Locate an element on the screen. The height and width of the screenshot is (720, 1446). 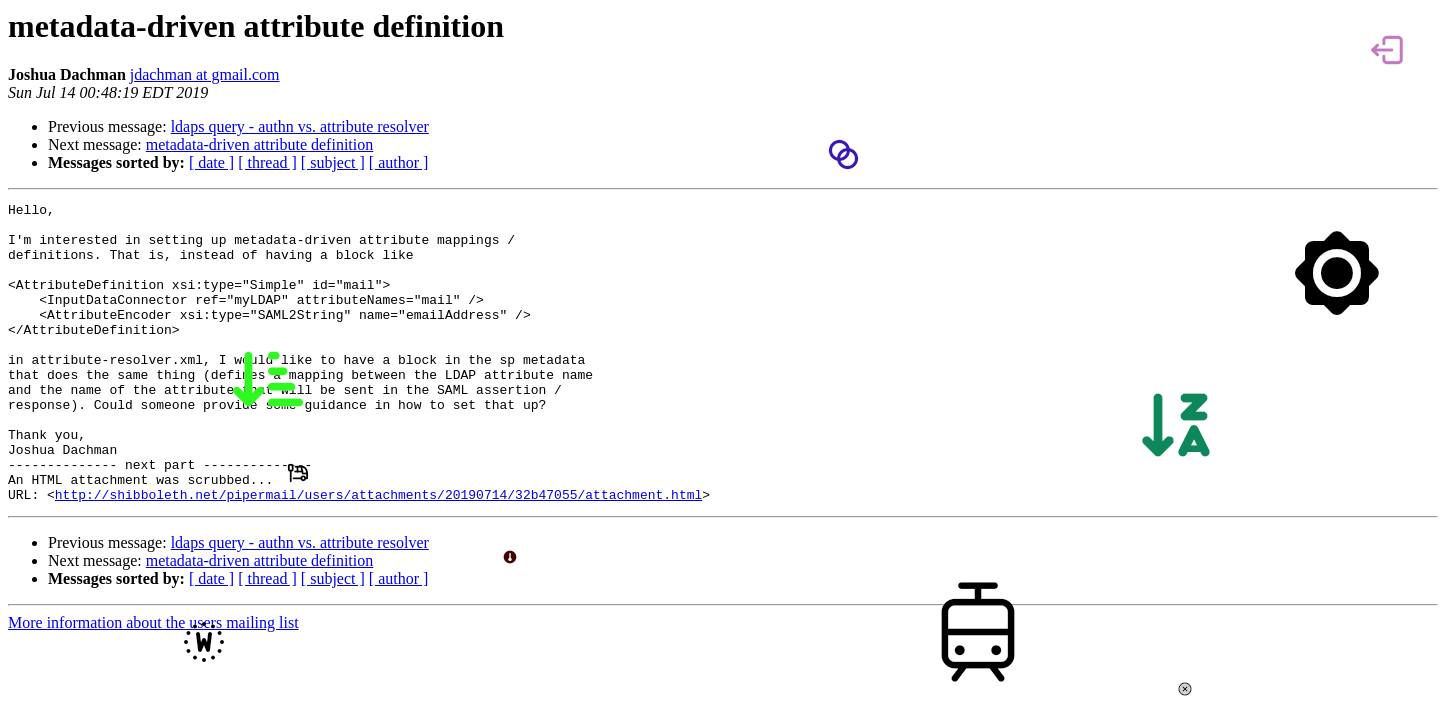
close or dismiss a dialog is located at coordinates (1185, 689).